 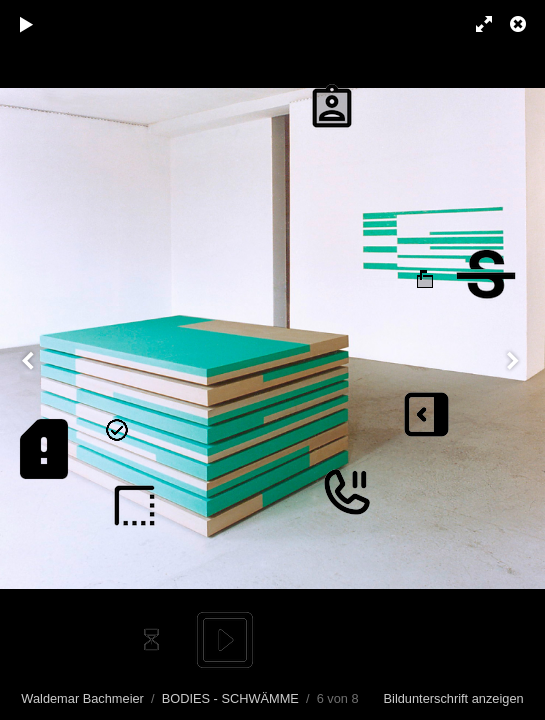 What do you see at coordinates (348, 491) in the screenshot?
I see `put current call on hold` at bounding box center [348, 491].